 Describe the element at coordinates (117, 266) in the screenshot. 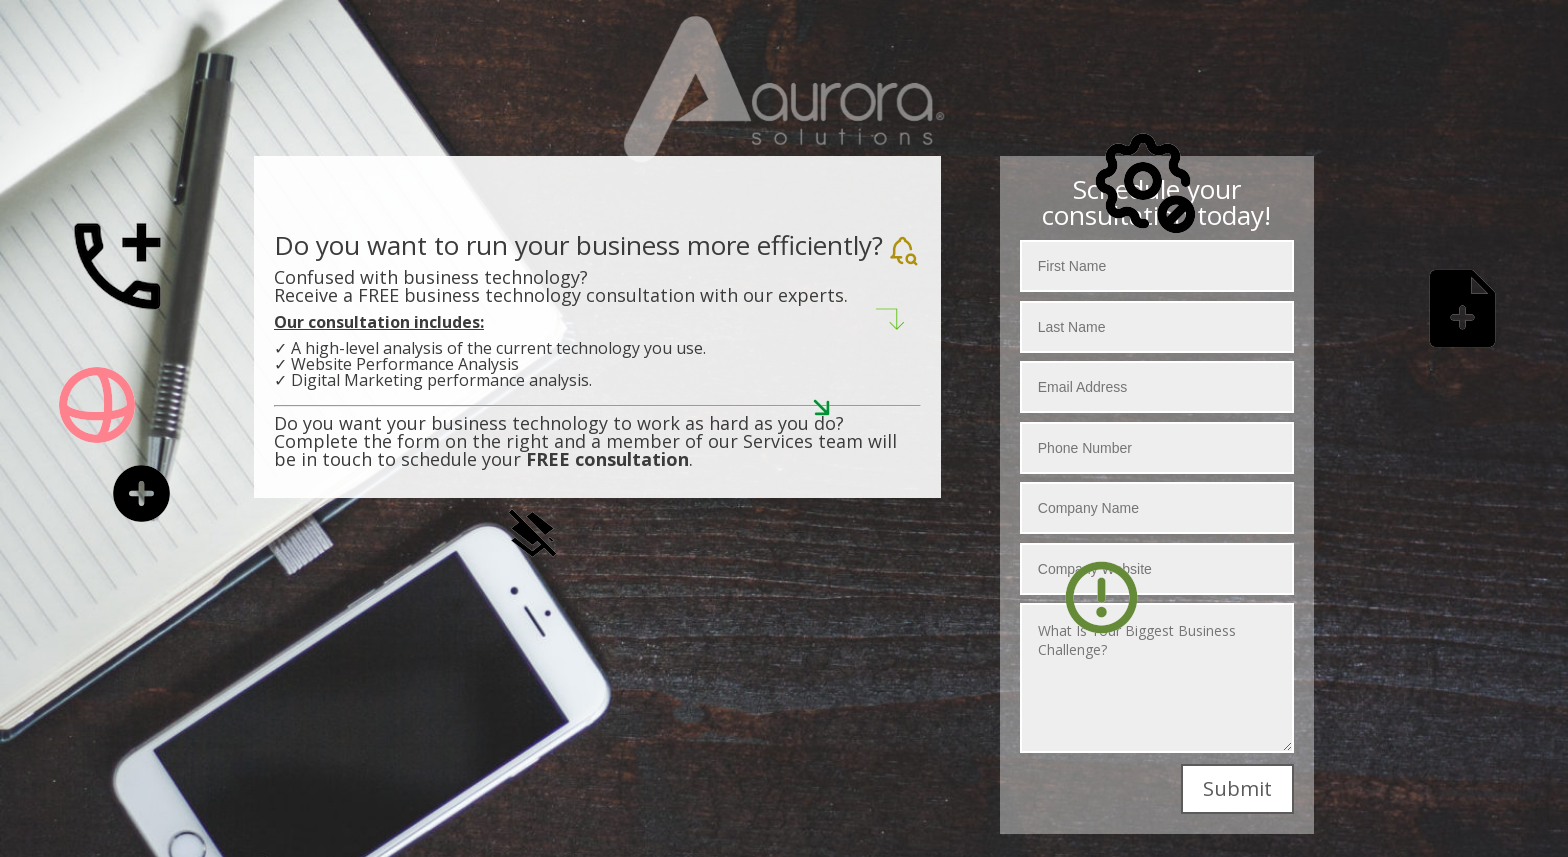

I see `add a new contact to your phone` at that location.